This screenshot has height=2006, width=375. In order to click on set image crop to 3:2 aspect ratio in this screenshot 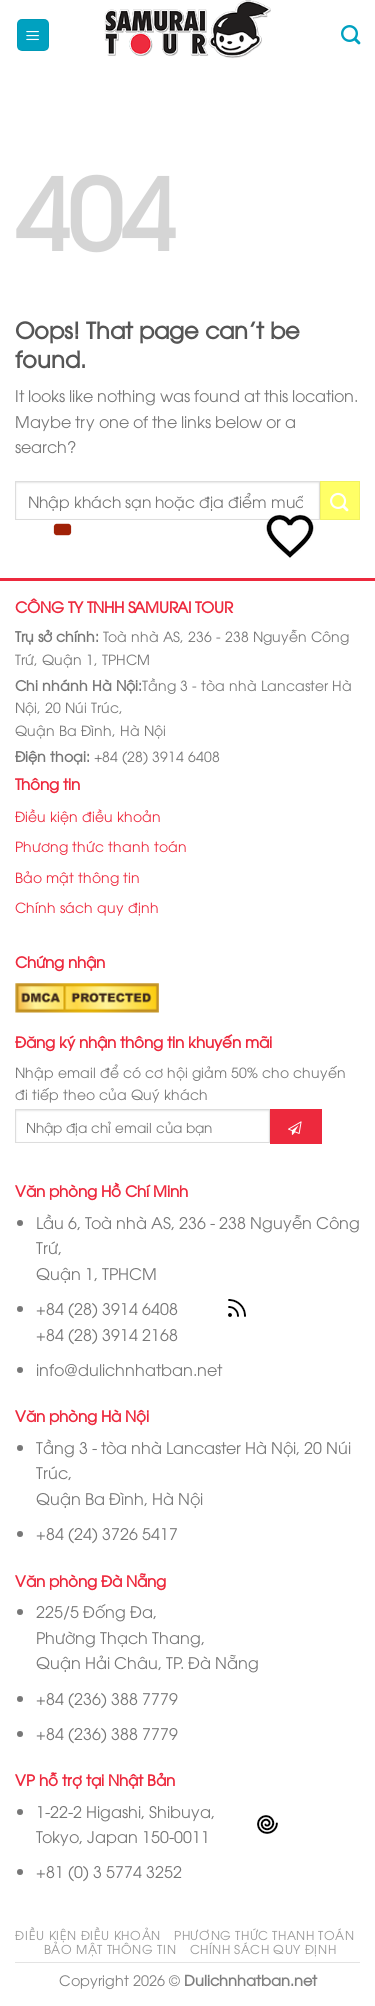, I will do `click(62, 529)`.